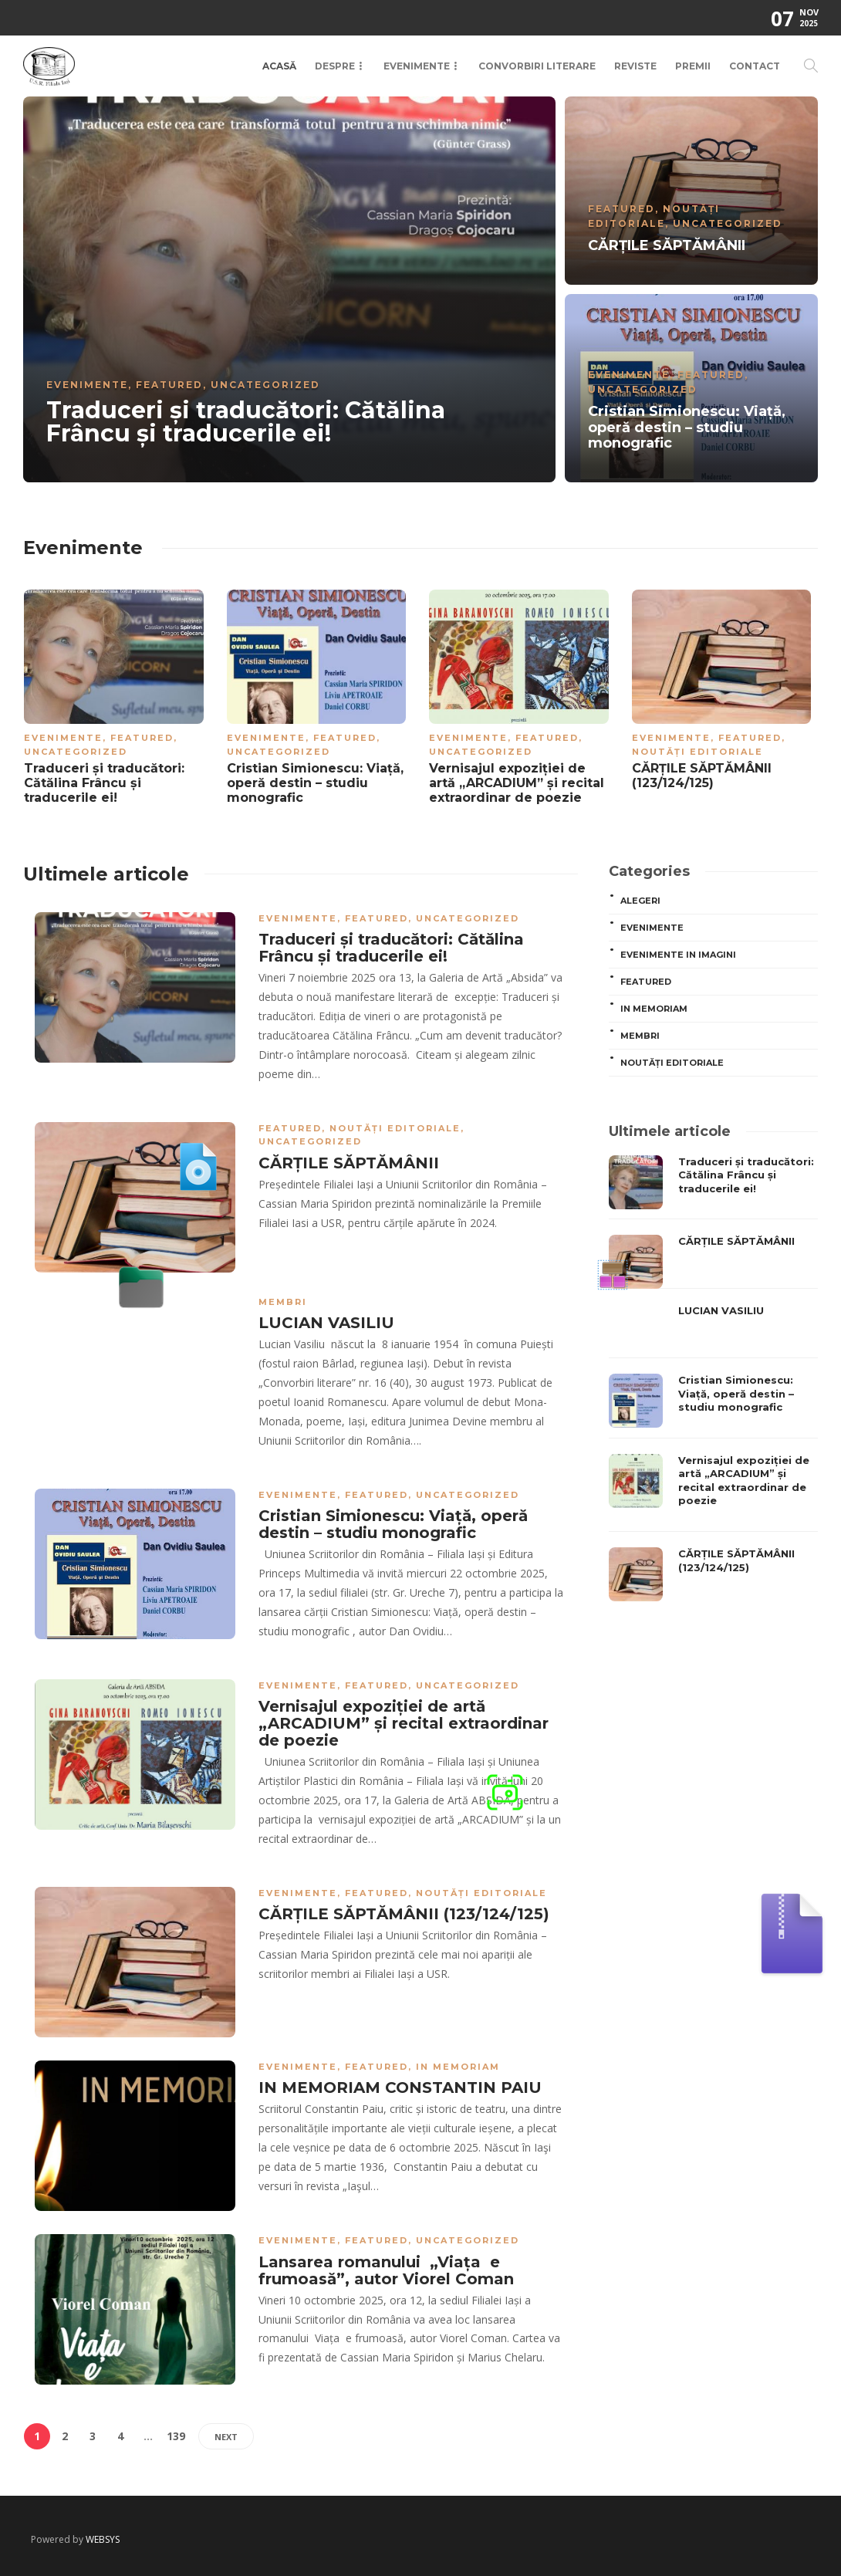  What do you see at coordinates (141, 1287) in the screenshot?
I see `indicates a folder is ready to accept a dropped file` at bounding box center [141, 1287].